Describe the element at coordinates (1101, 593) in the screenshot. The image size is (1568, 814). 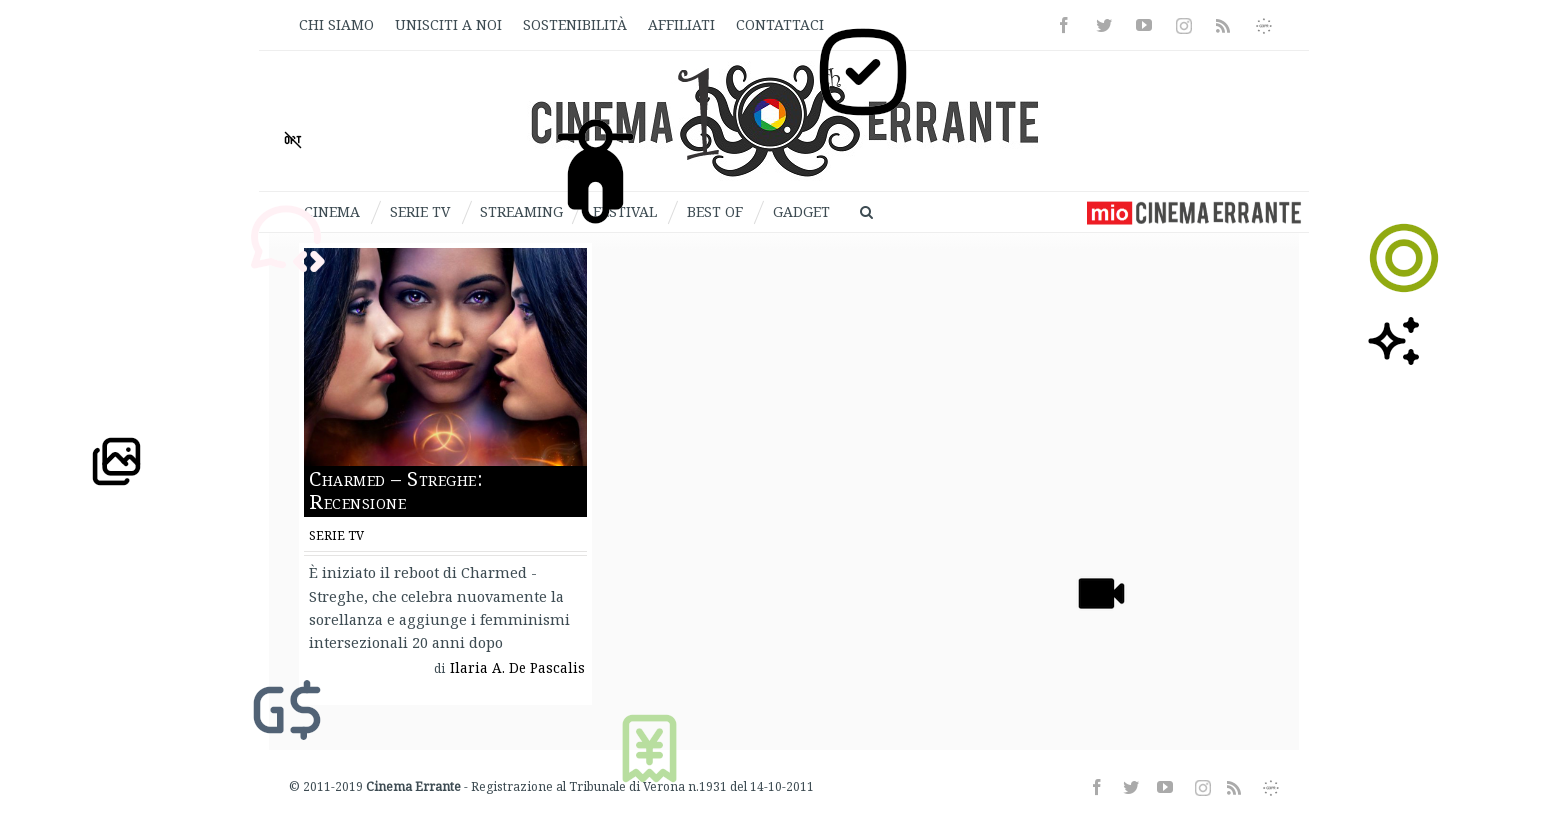
I see `start a video call` at that location.